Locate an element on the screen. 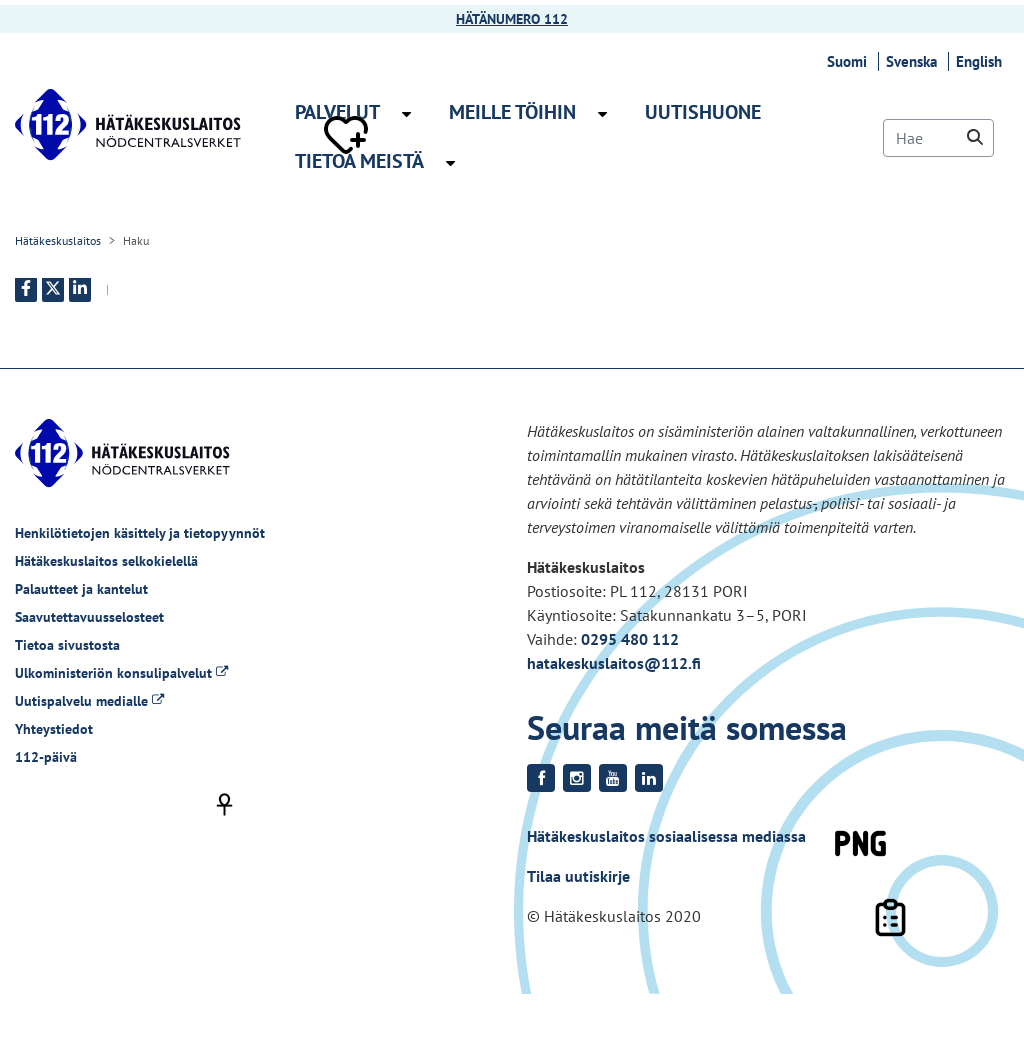 The height and width of the screenshot is (1058, 1024). indicates a PNG image file type is located at coordinates (860, 843).